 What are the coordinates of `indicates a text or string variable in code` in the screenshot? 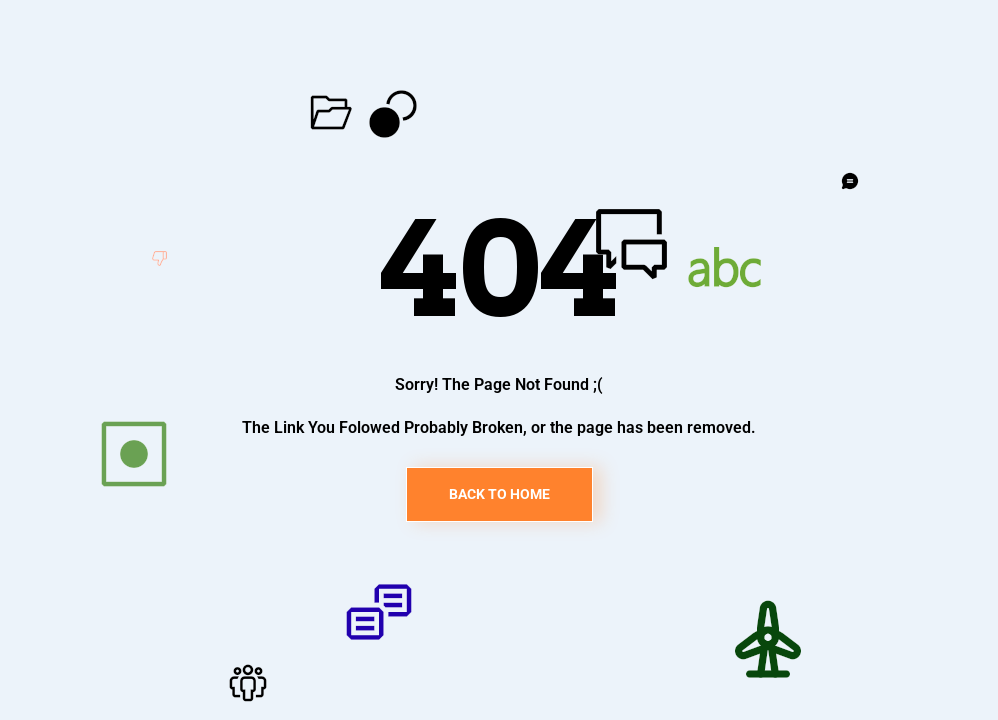 It's located at (724, 270).